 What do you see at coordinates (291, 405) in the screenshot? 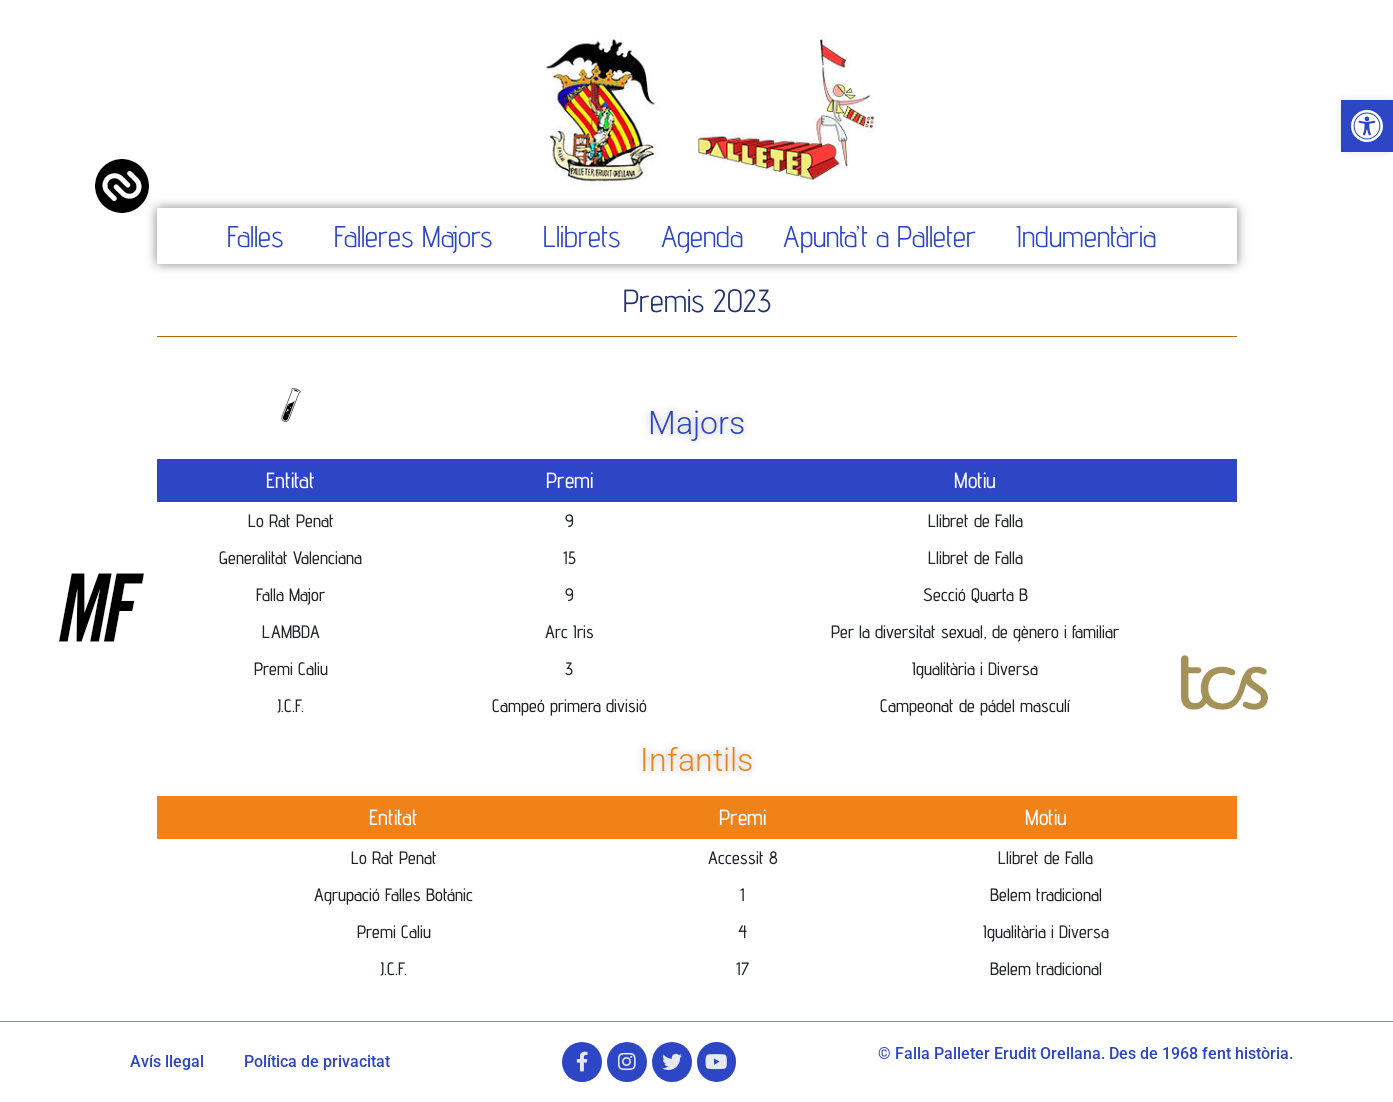
I see `jekyll static site generator logo` at bounding box center [291, 405].